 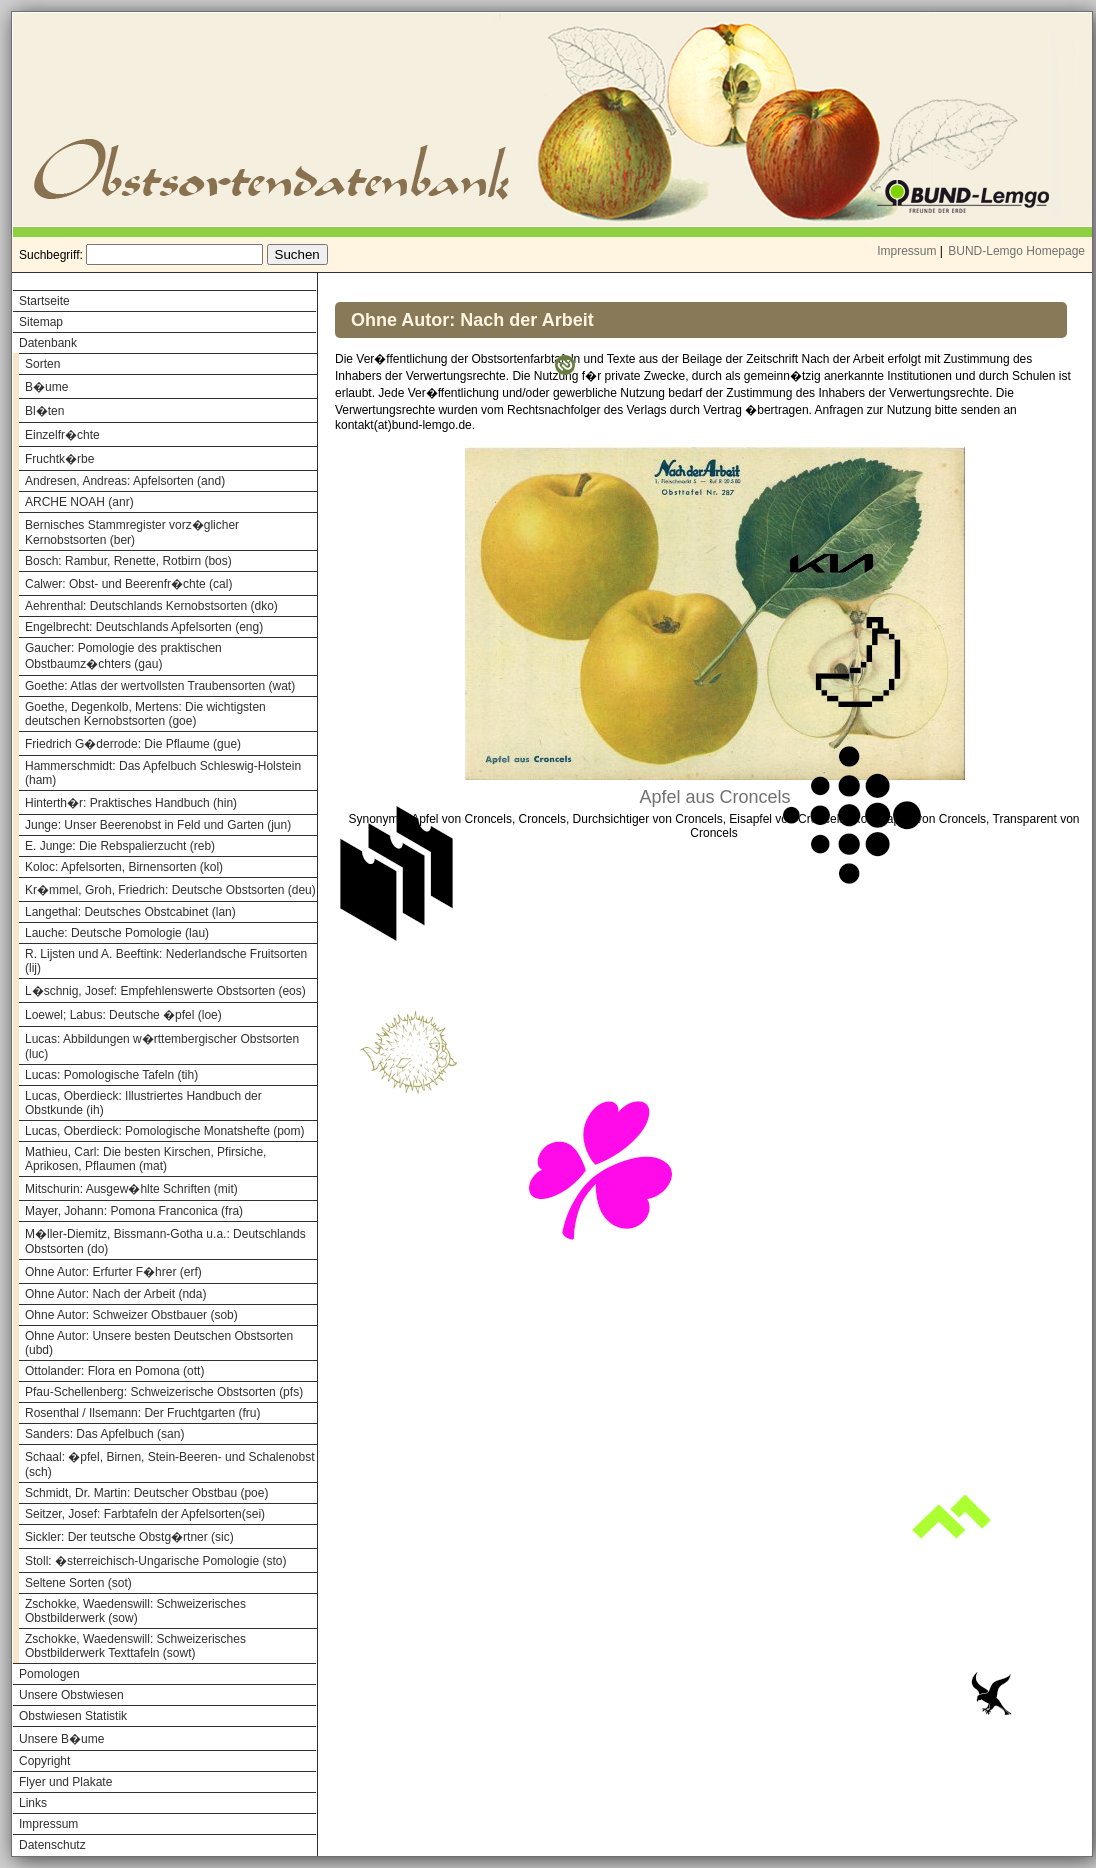 I want to click on wasmer logo, so click(x=396, y=873).